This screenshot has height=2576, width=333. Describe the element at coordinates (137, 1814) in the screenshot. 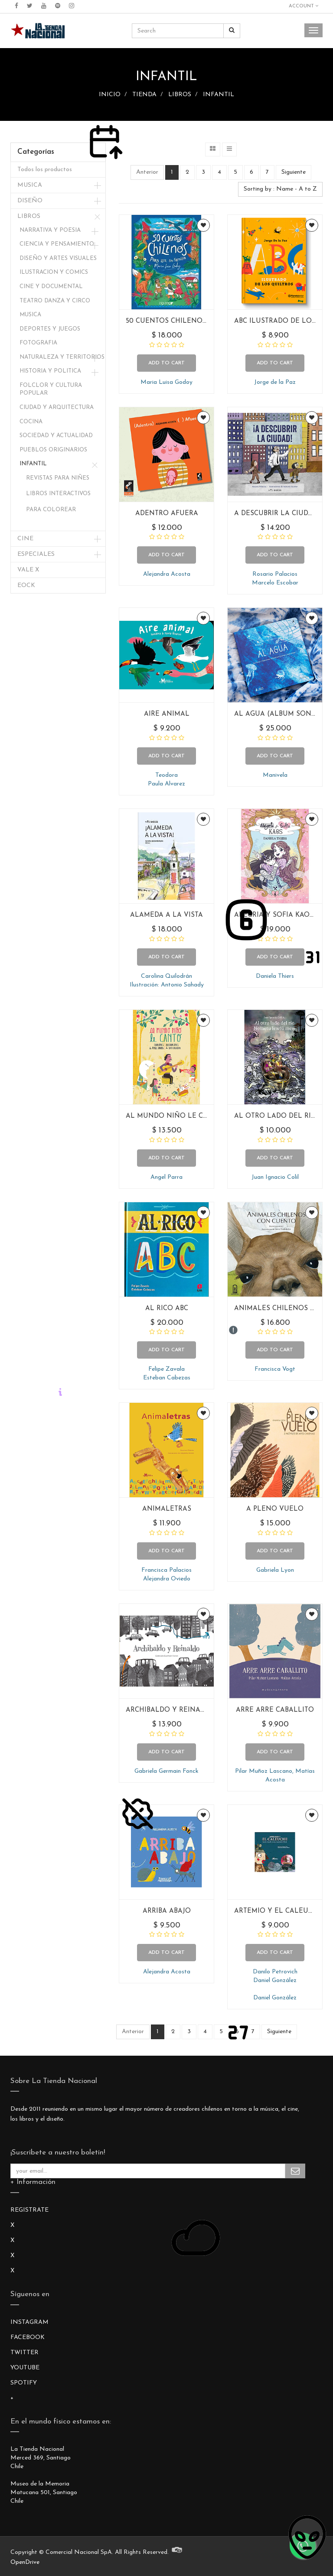

I see `indicates no discount available` at that location.